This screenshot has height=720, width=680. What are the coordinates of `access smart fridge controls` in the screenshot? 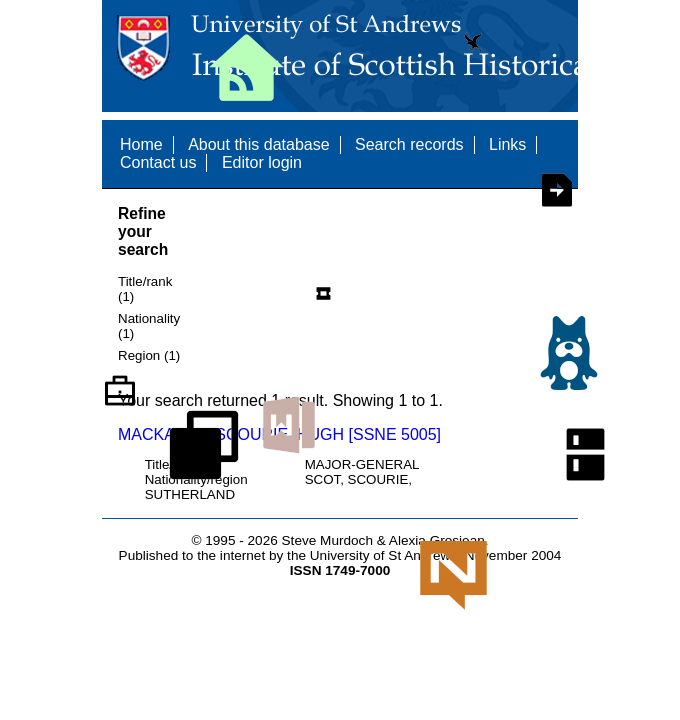 It's located at (585, 454).